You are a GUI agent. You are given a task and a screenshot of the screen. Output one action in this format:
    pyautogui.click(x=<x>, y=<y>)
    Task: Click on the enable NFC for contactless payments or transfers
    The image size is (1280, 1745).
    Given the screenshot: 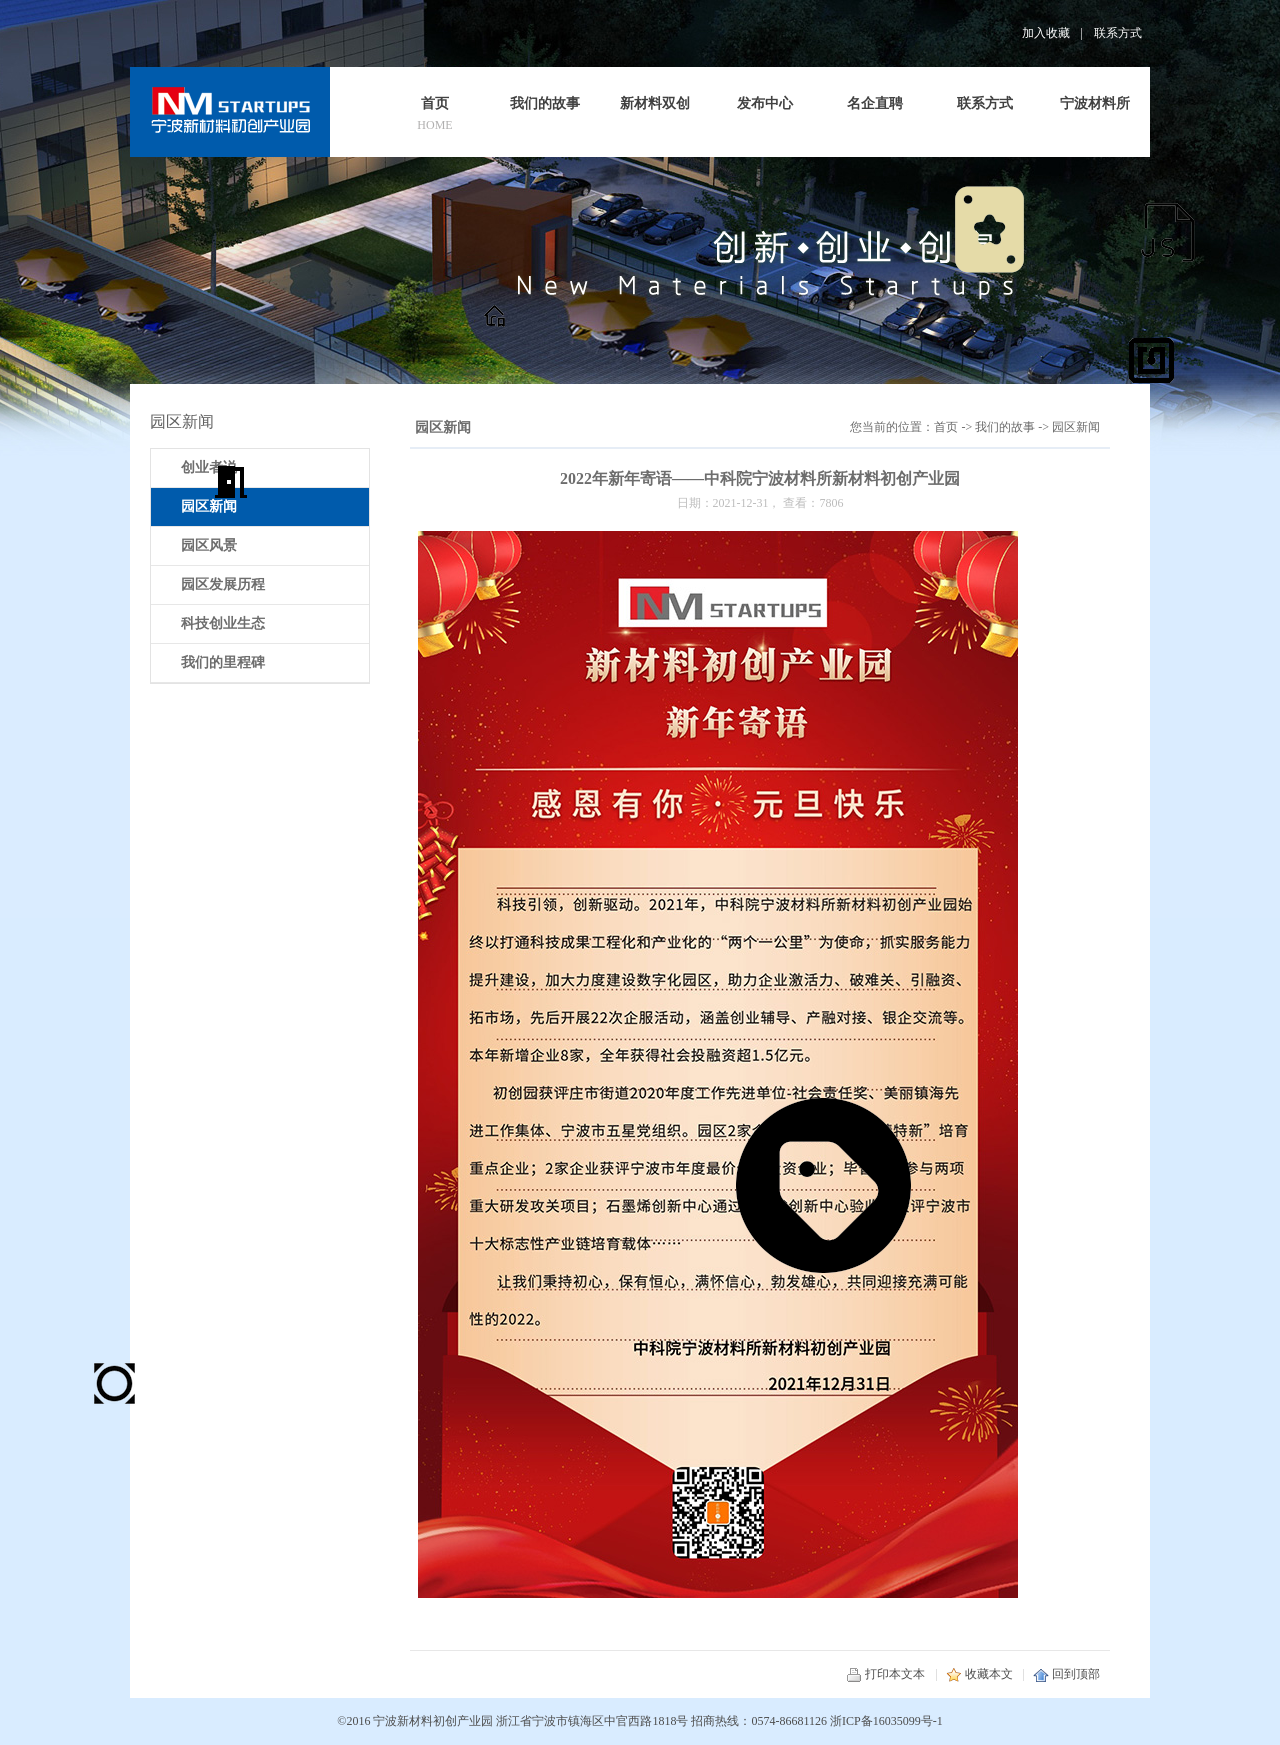 What is the action you would take?
    pyautogui.click(x=1151, y=360)
    